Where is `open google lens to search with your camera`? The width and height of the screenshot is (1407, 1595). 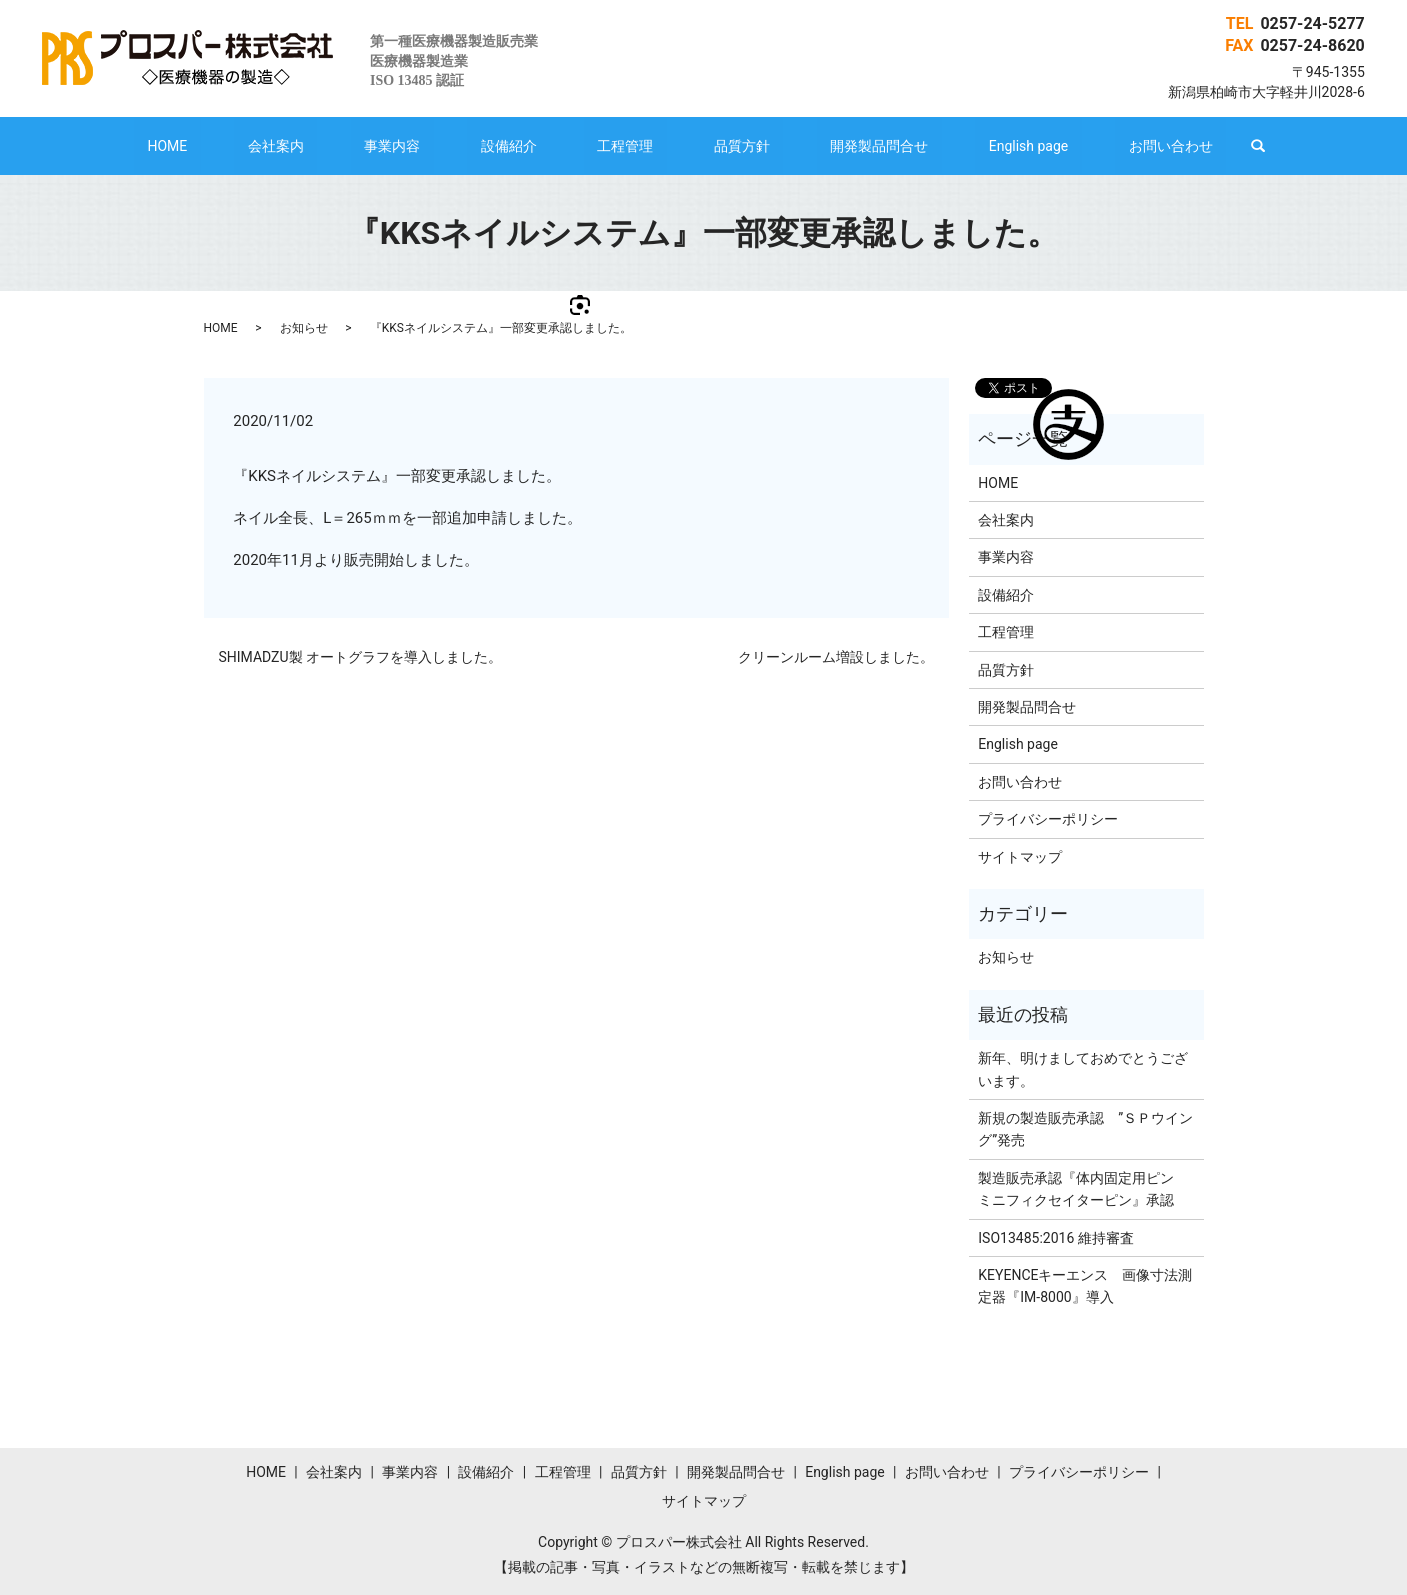 open google lens to search with your camera is located at coordinates (580, 305).